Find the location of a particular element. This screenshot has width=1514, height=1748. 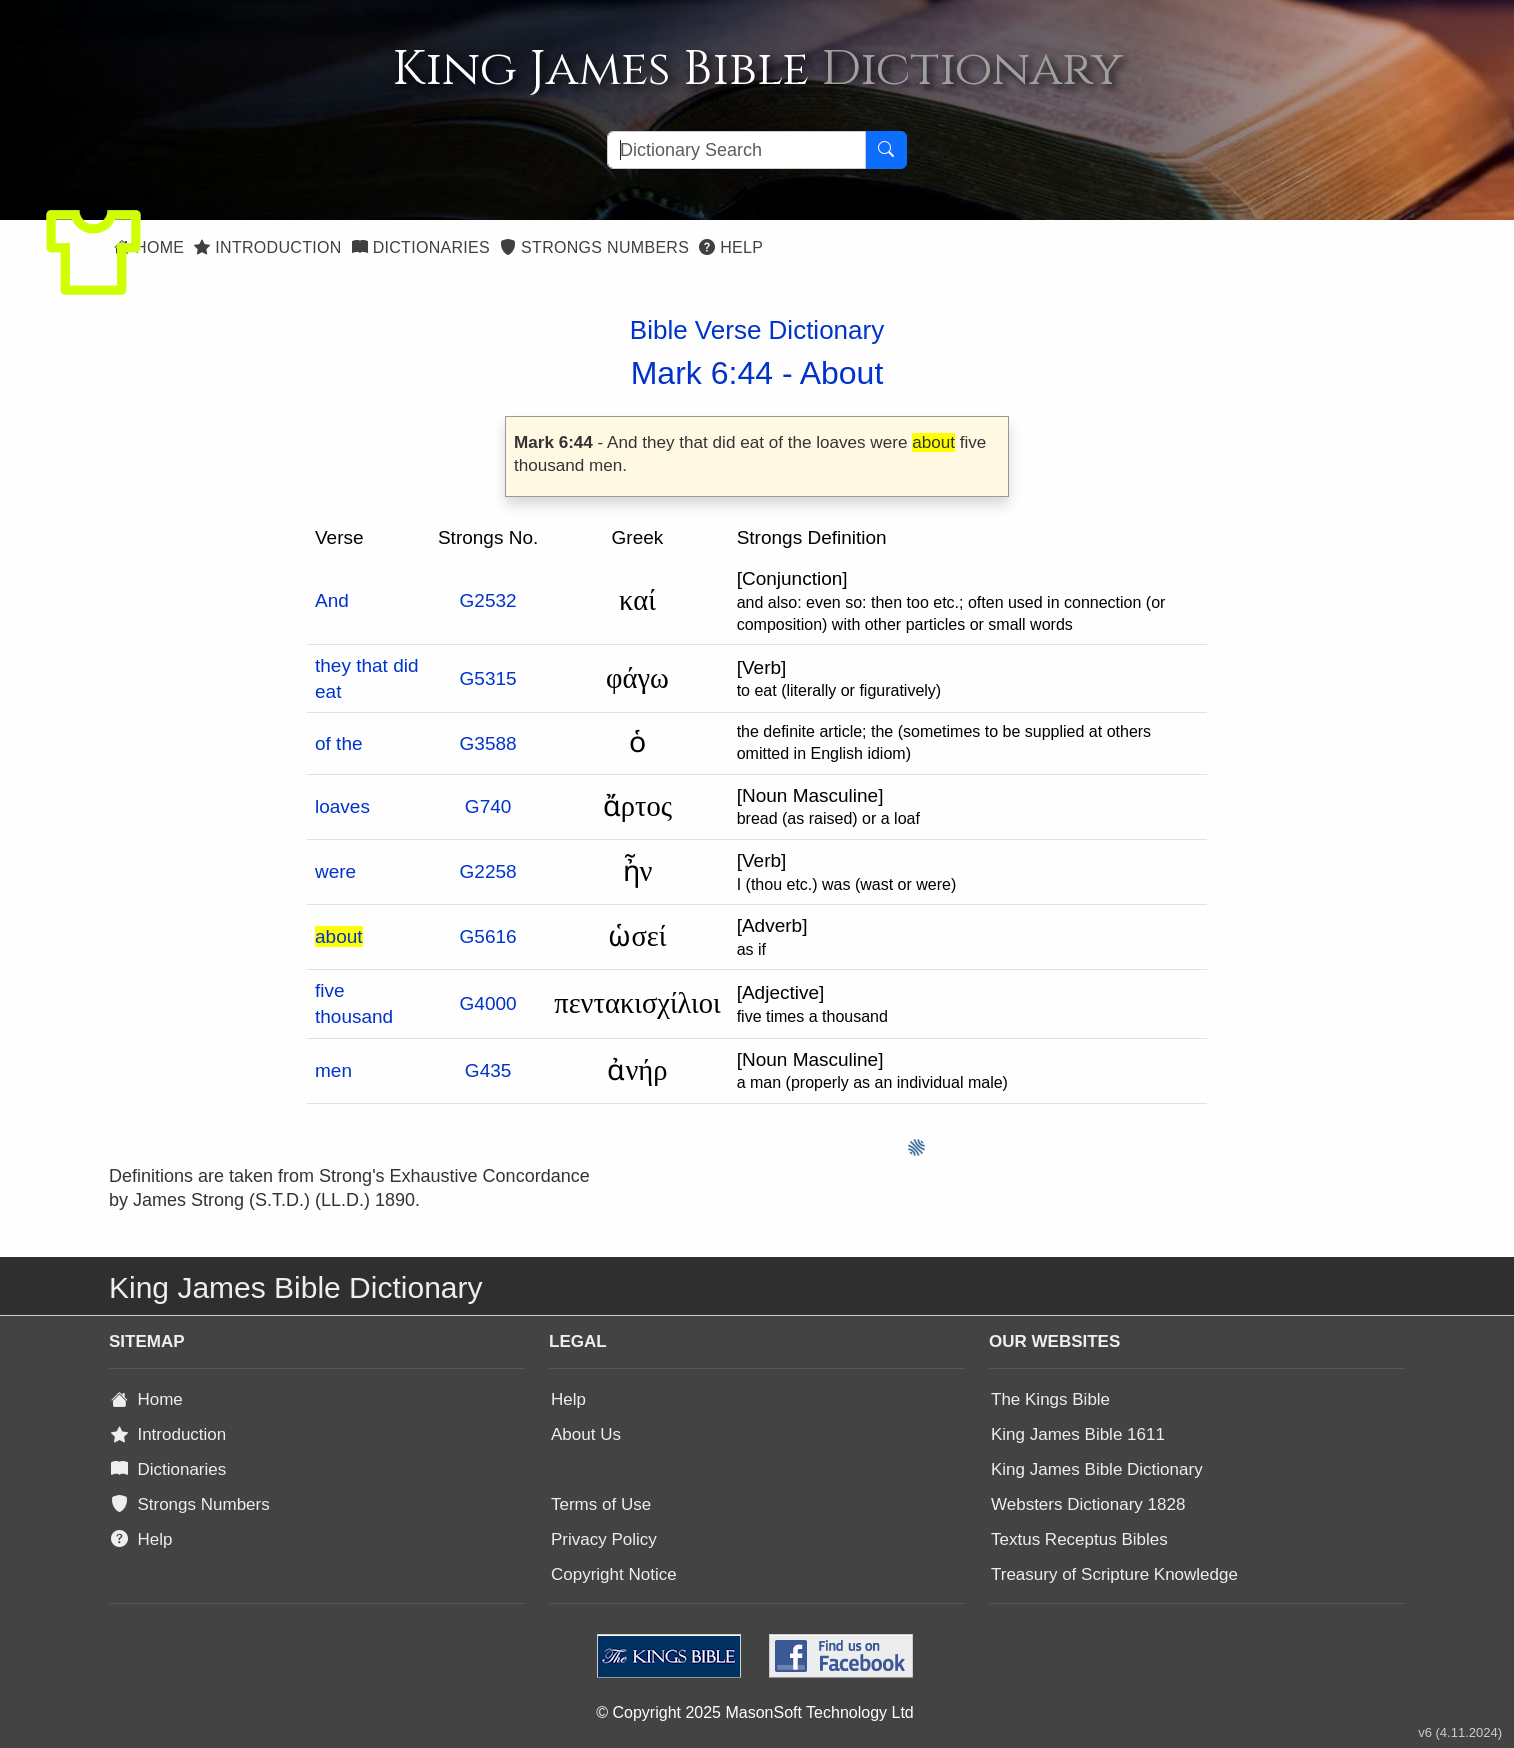

HAL company or brand logo is located at coordinates (916, 1147).